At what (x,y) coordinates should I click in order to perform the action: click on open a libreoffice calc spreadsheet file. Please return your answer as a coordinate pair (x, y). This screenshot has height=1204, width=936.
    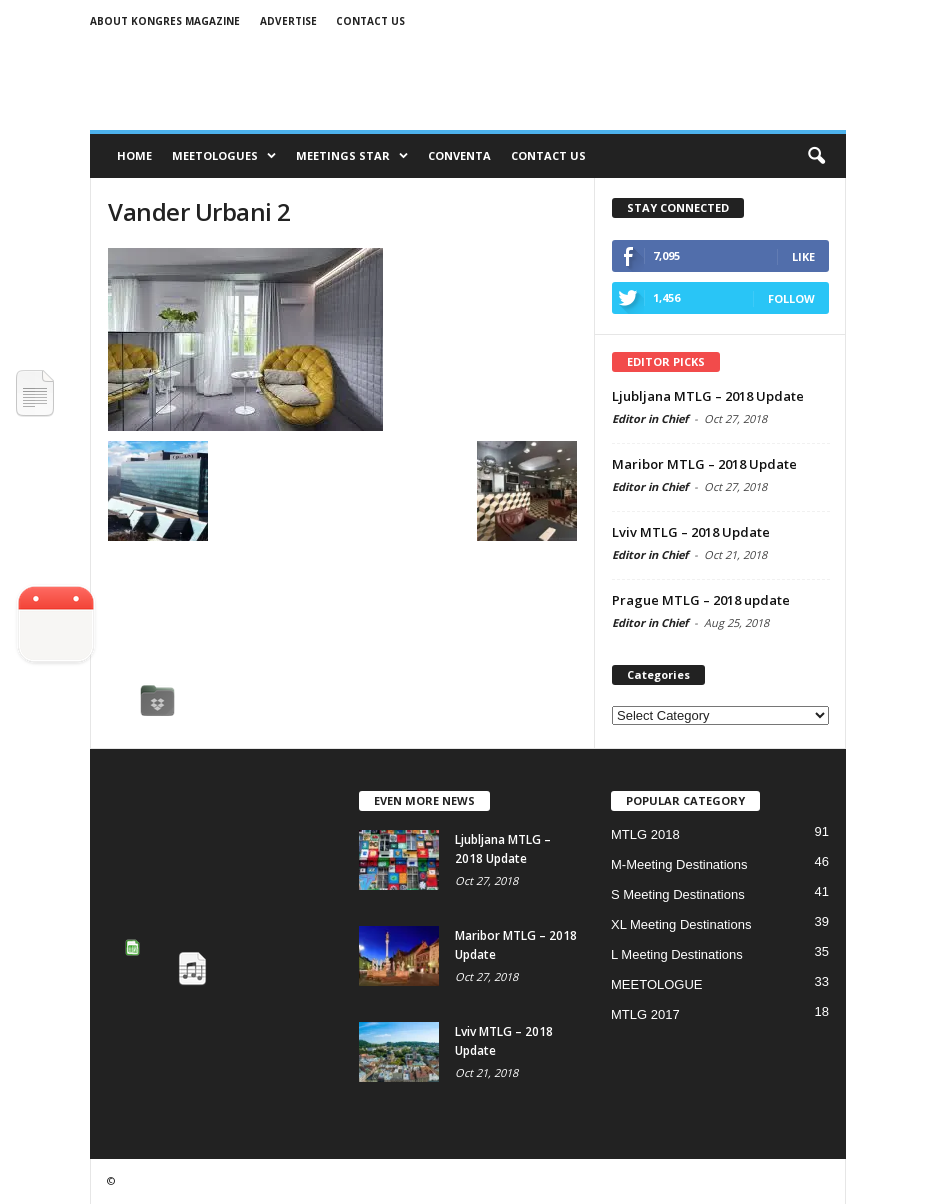
    Looking at the image, I should click on (132, 947).